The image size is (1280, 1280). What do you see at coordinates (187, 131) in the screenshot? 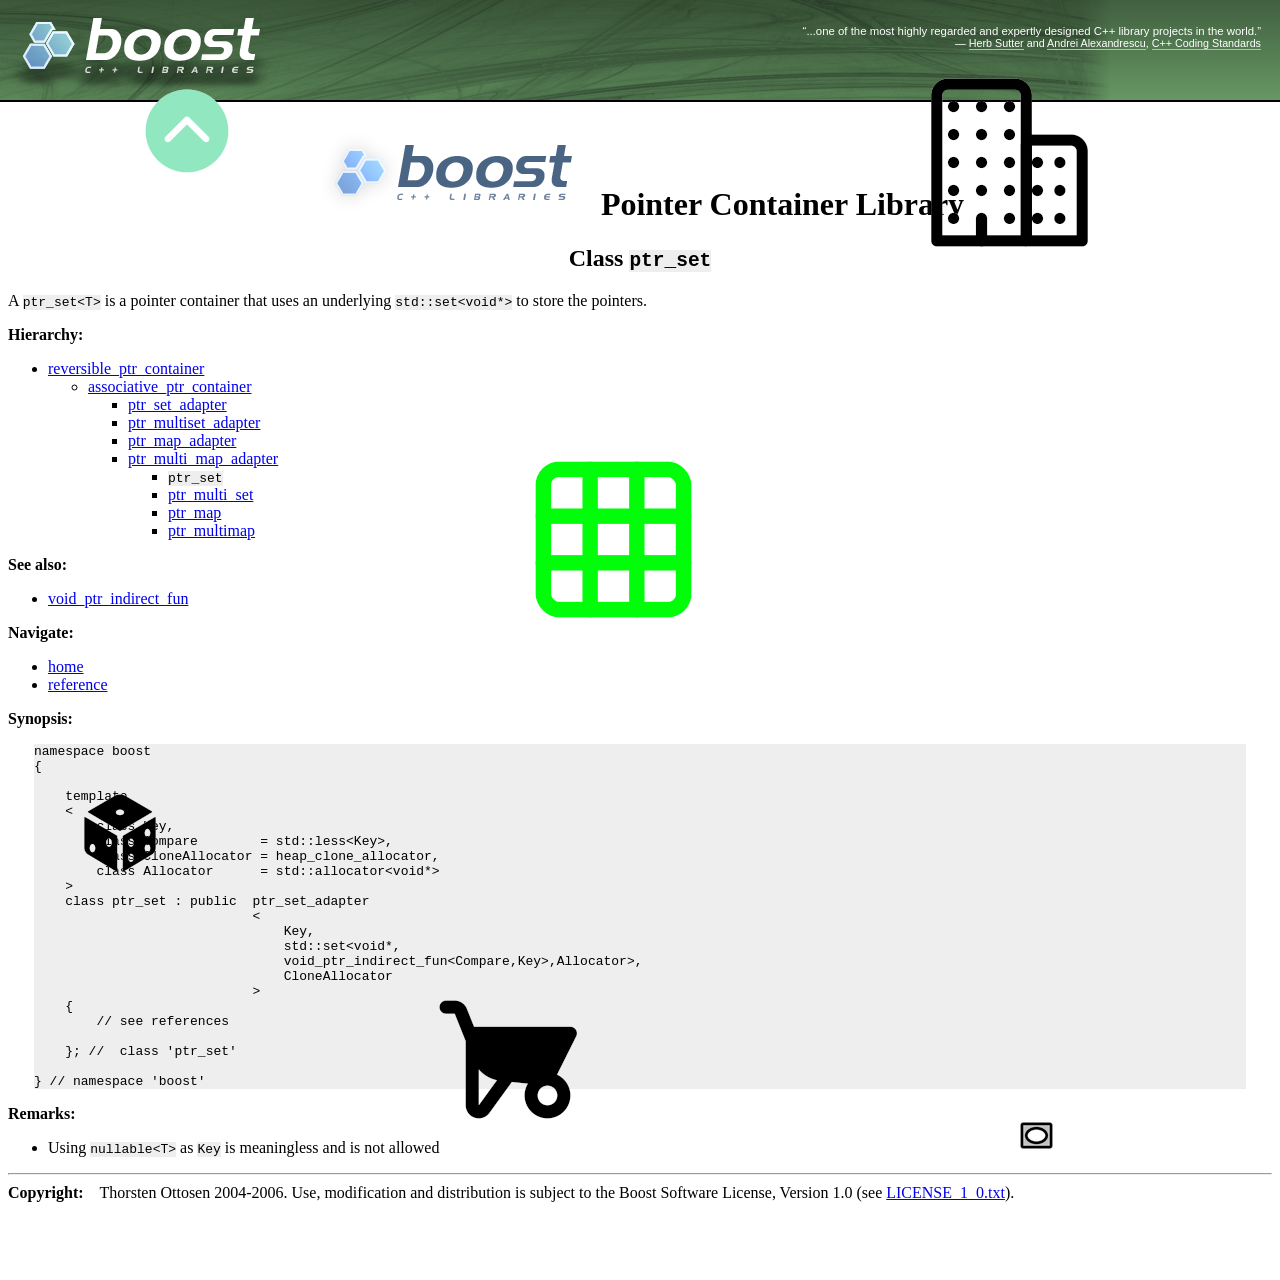
I see `scroll to top of page` at bounding box center [187, 131].